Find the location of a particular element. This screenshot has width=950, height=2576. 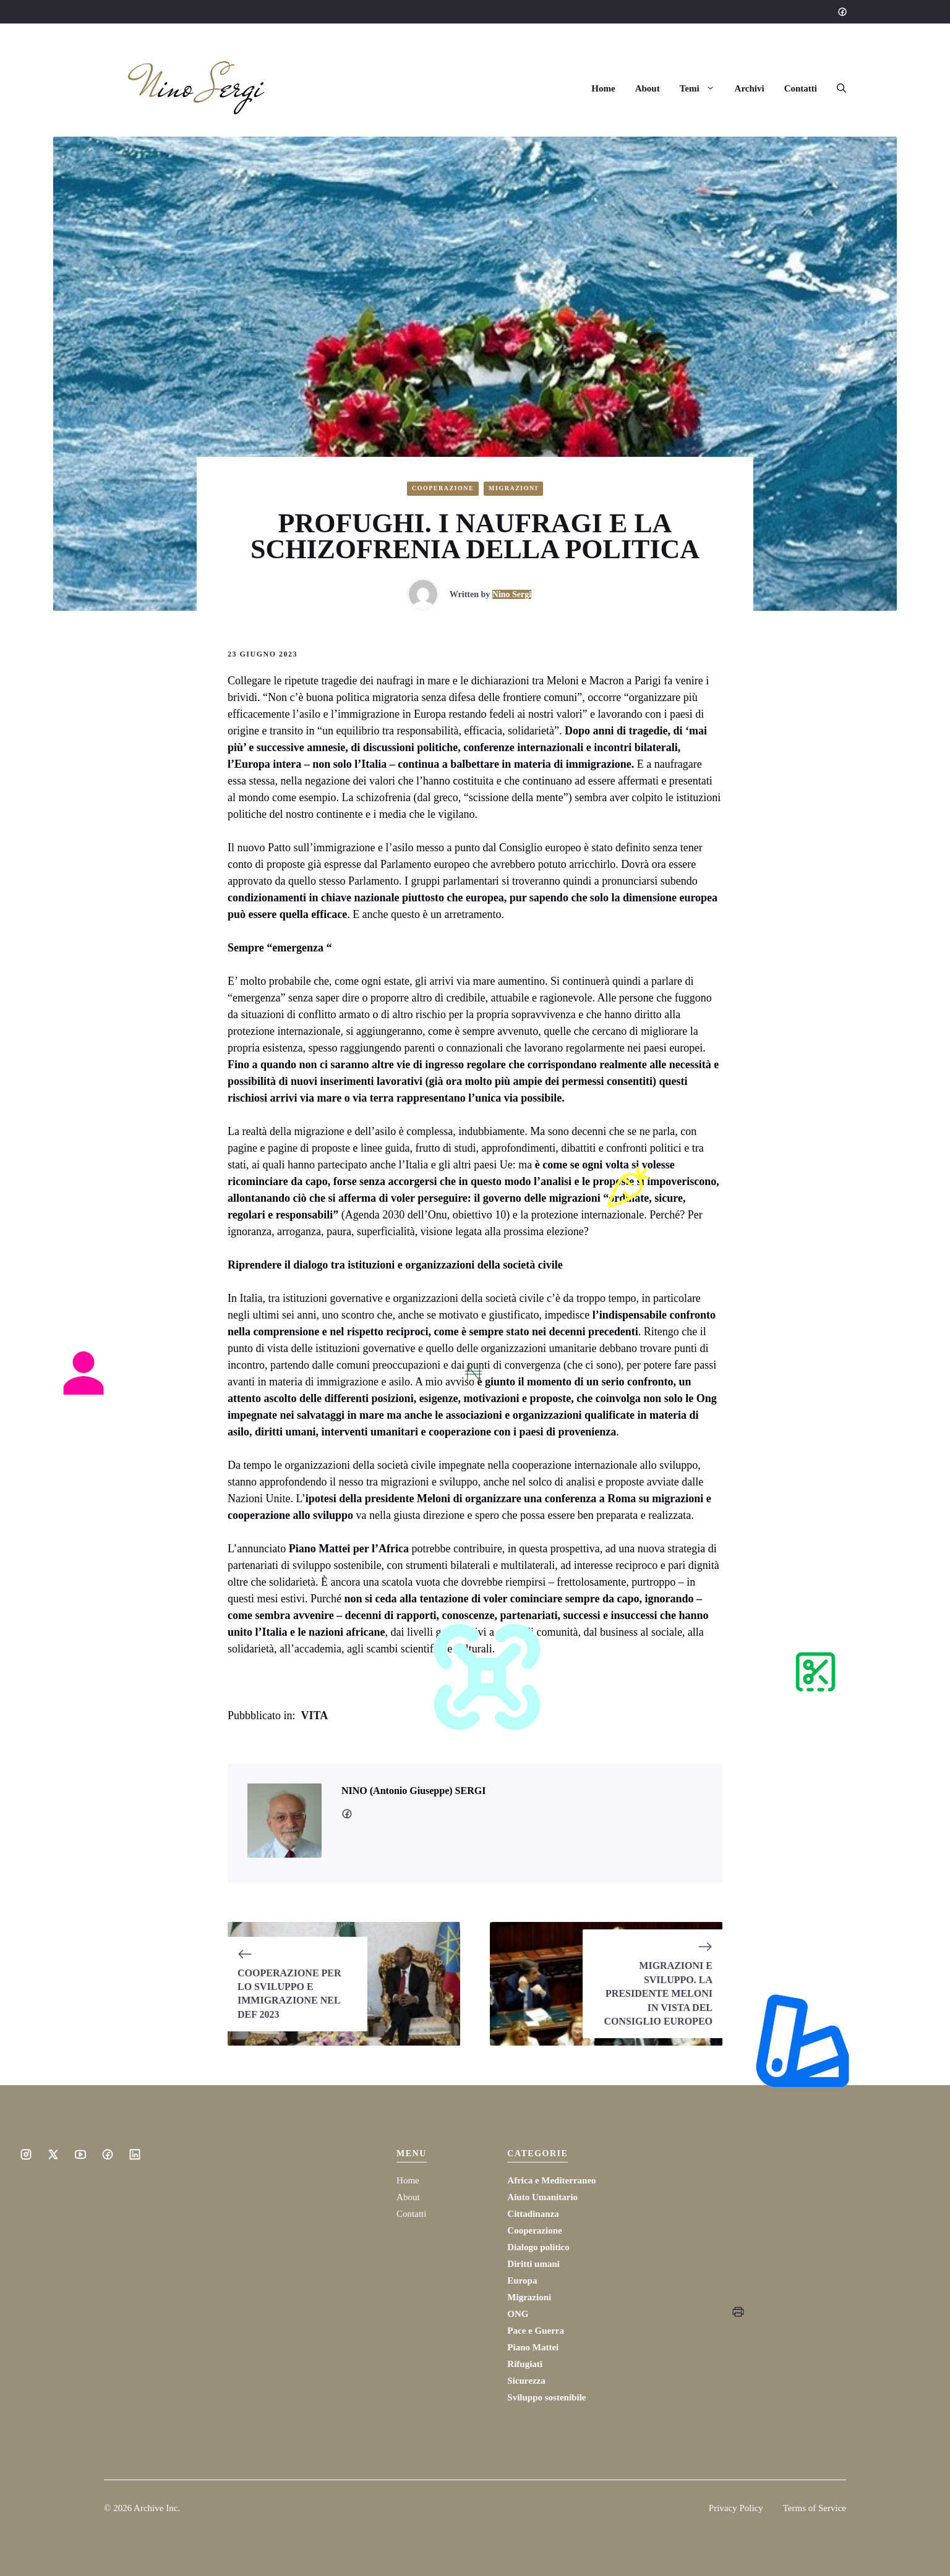

cut or crop selection area is located at coordinates (815, 1672).